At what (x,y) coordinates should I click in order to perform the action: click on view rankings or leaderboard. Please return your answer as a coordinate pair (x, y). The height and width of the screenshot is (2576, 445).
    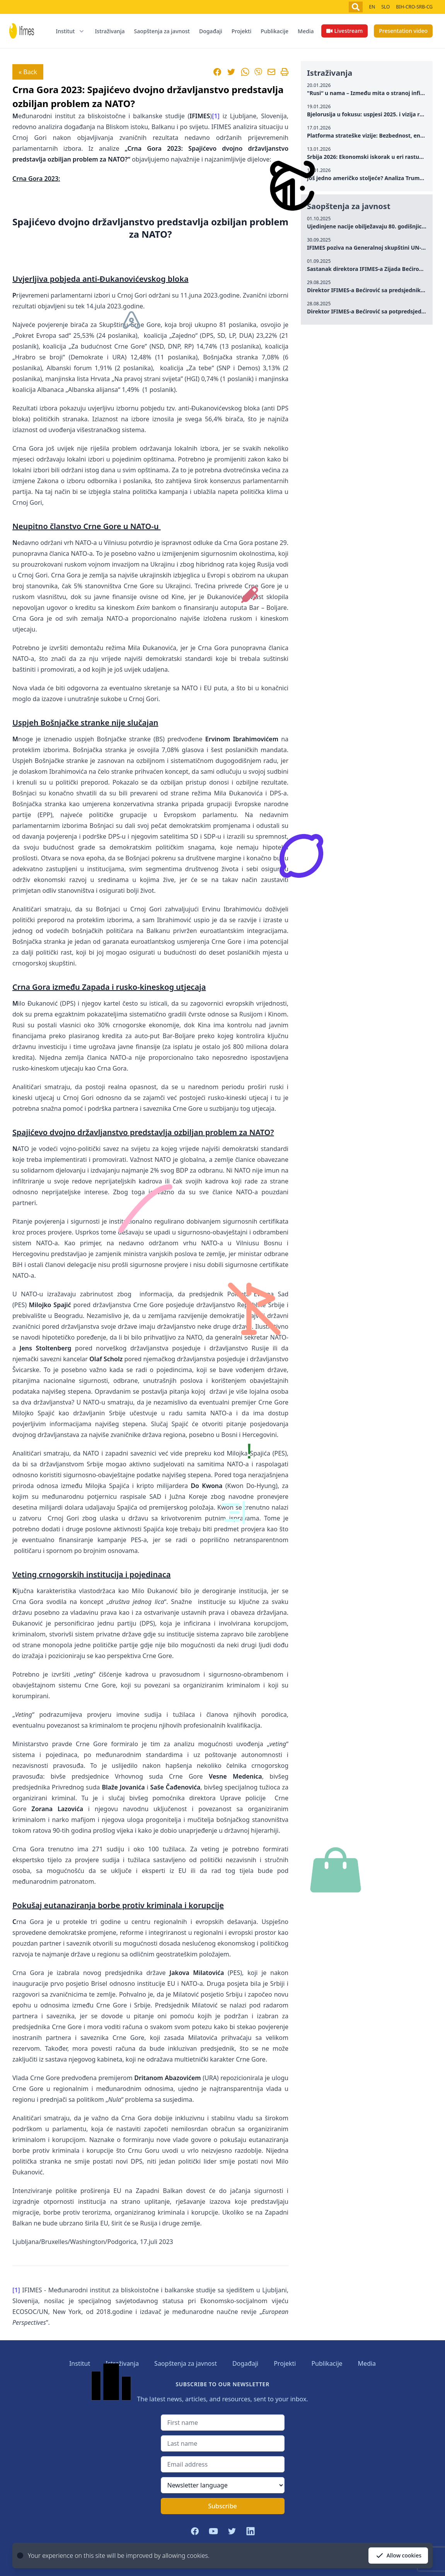
    Looking at the image, I should click on (111, 2382).